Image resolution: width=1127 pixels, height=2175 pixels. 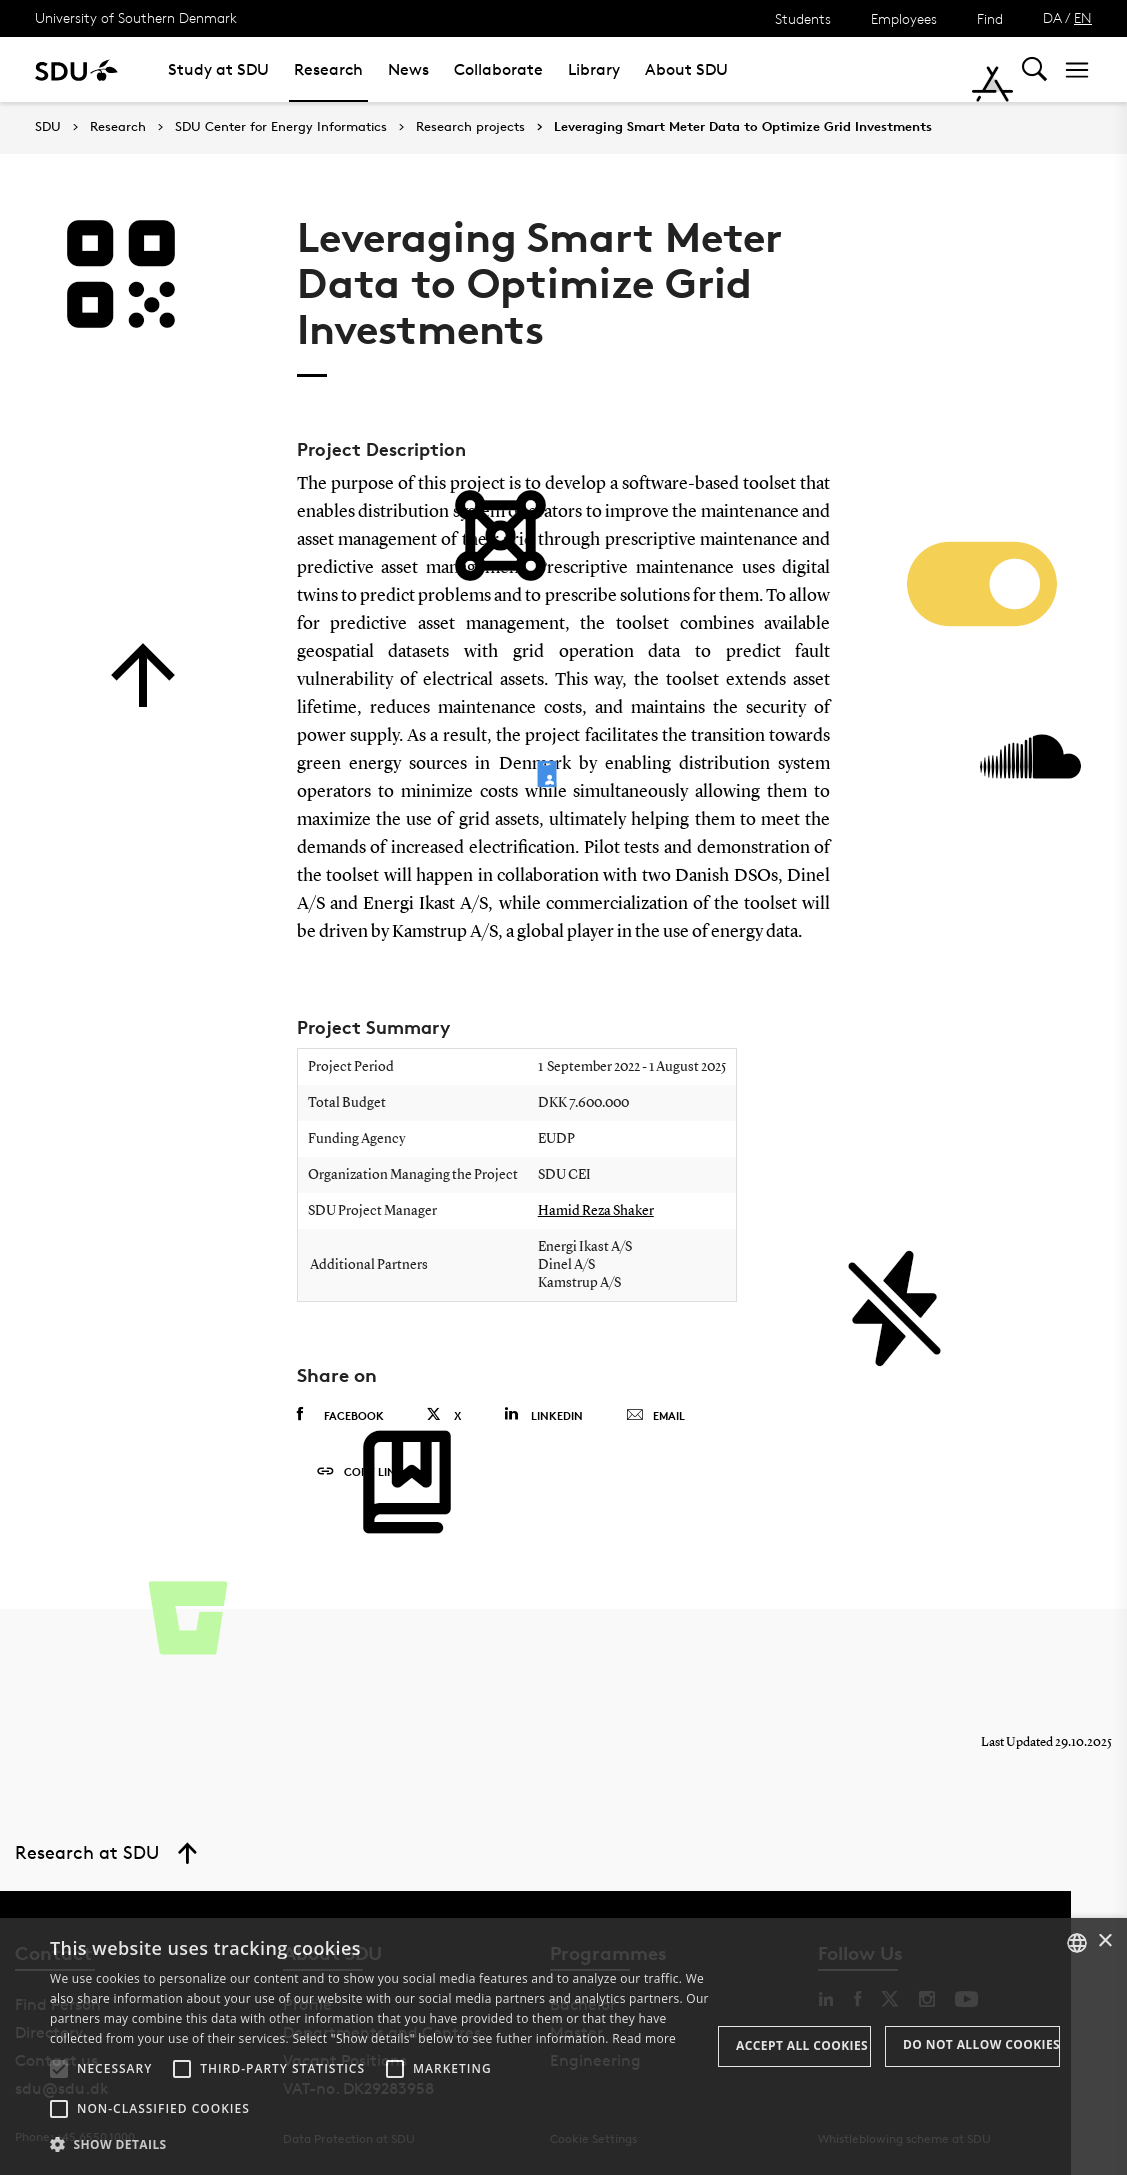 What do you see at coordinates (143, 675) in the screenshot?
I see `scroll to top of page` at bounding box center [143, 675].